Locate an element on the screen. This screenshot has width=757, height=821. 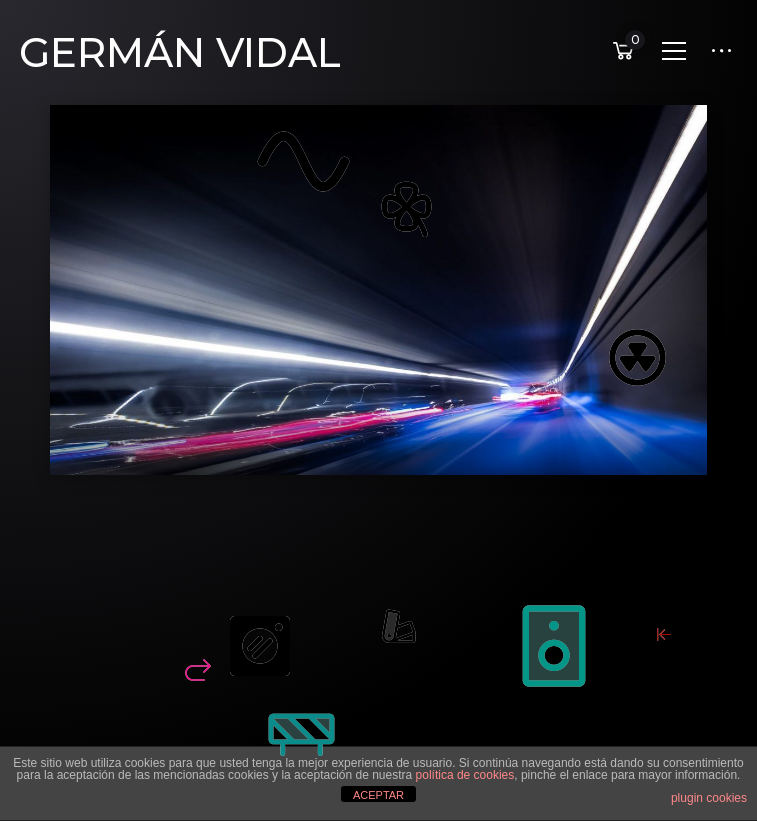
indicates a blocked or restricted area is located at coordinates (301, 732).